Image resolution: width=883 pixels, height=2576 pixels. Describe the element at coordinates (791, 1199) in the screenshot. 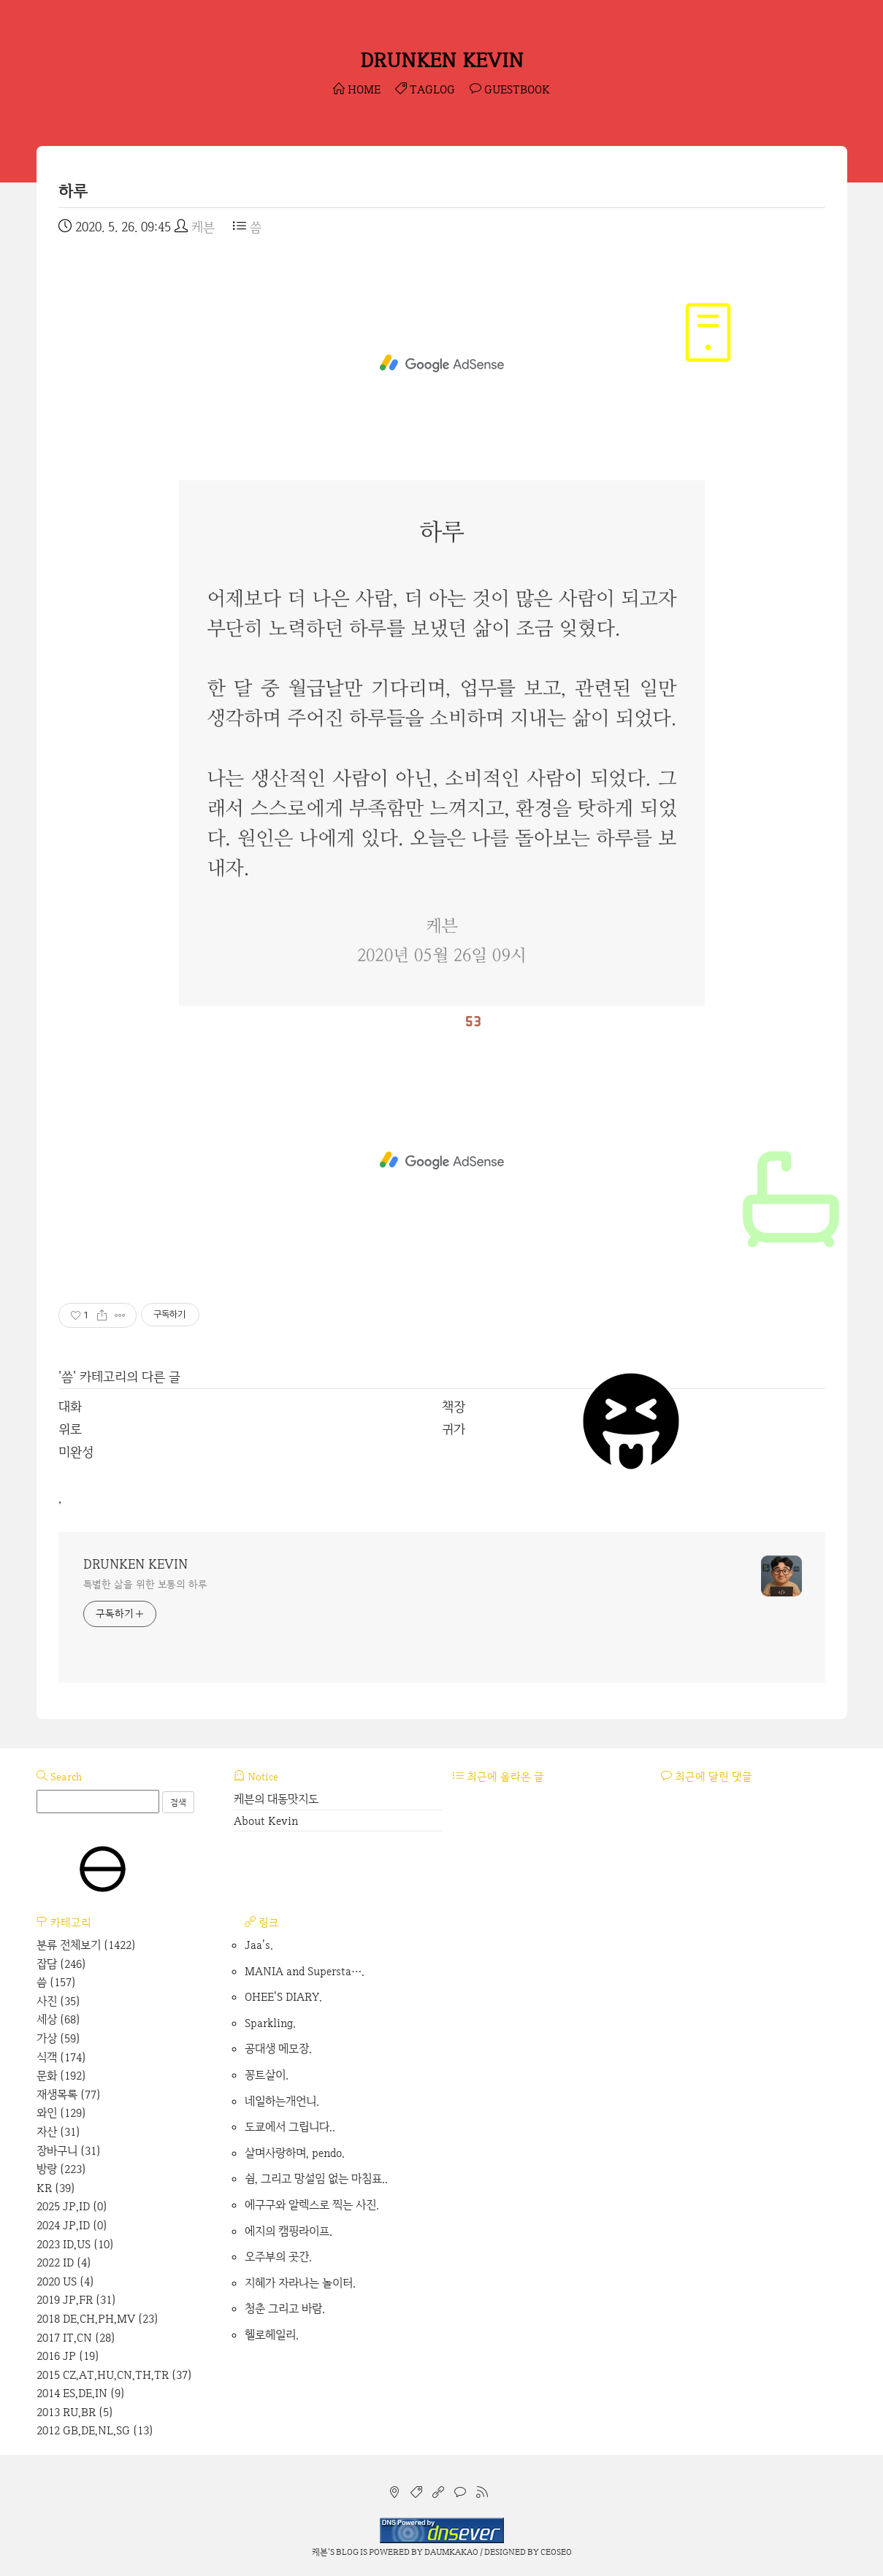

I see `indicates bathroom amenities available` at that location.